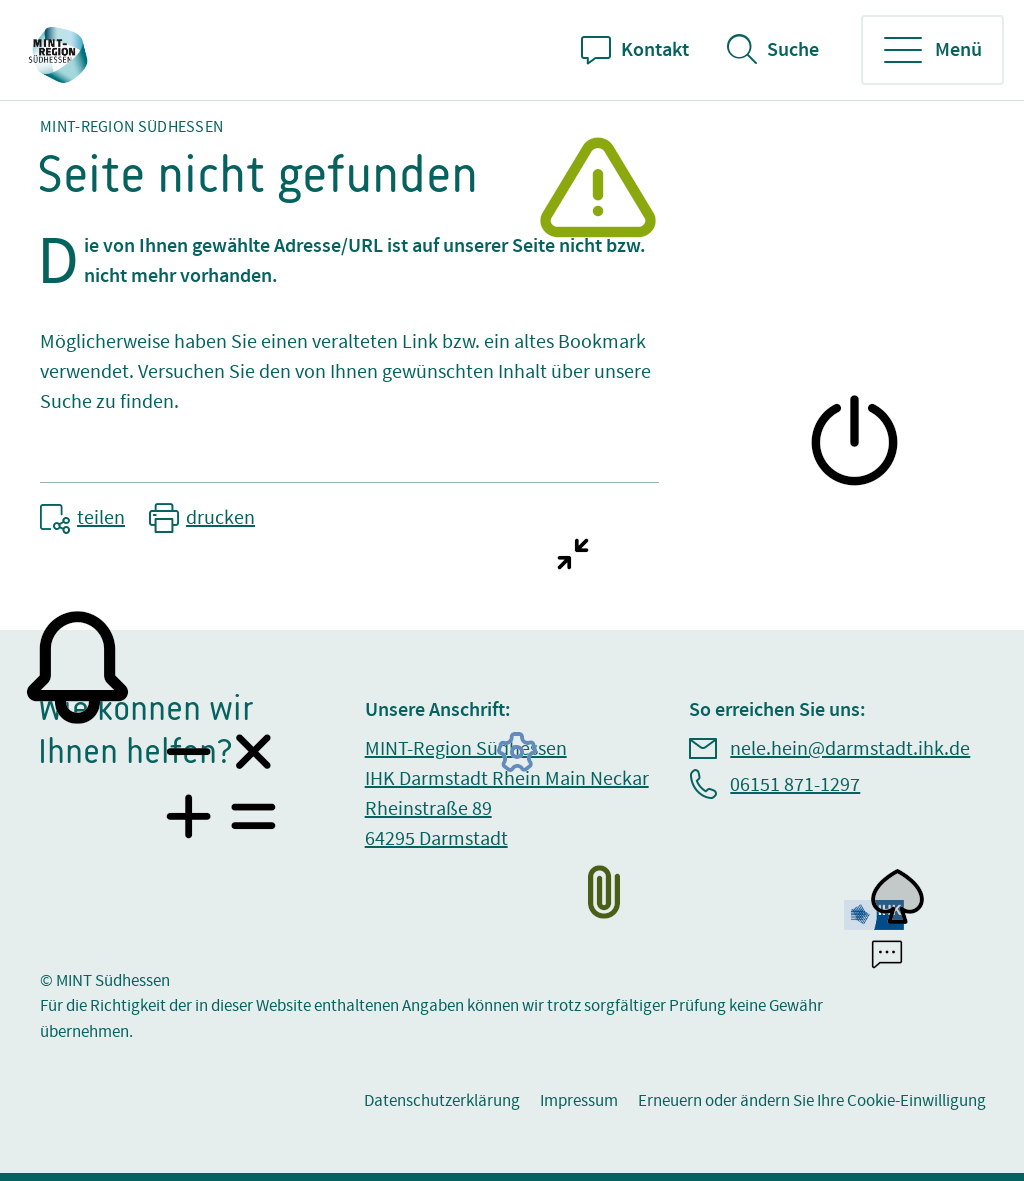 This screenshot has height=1181, width=1024. I want to click on open calculator or math tools, so click(221, 784).